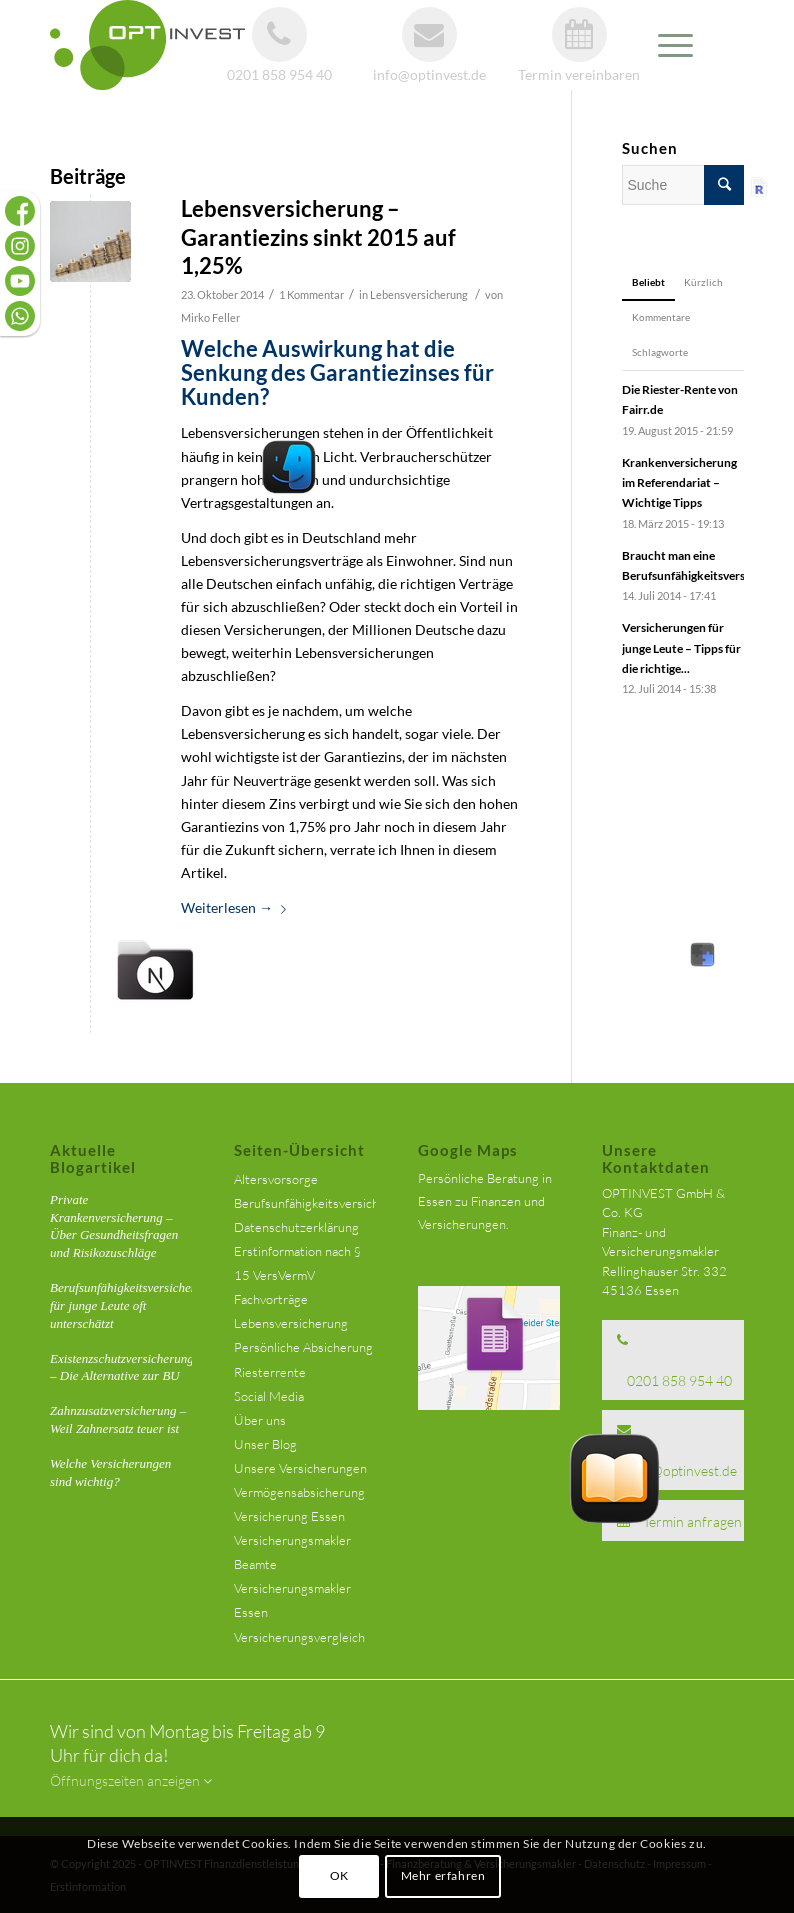 This screenshot has width=794, height=1913. Describe the element at coordinates (495, 1334) in the screenshot. I see `open a Microsoft OneNote file` at that location.